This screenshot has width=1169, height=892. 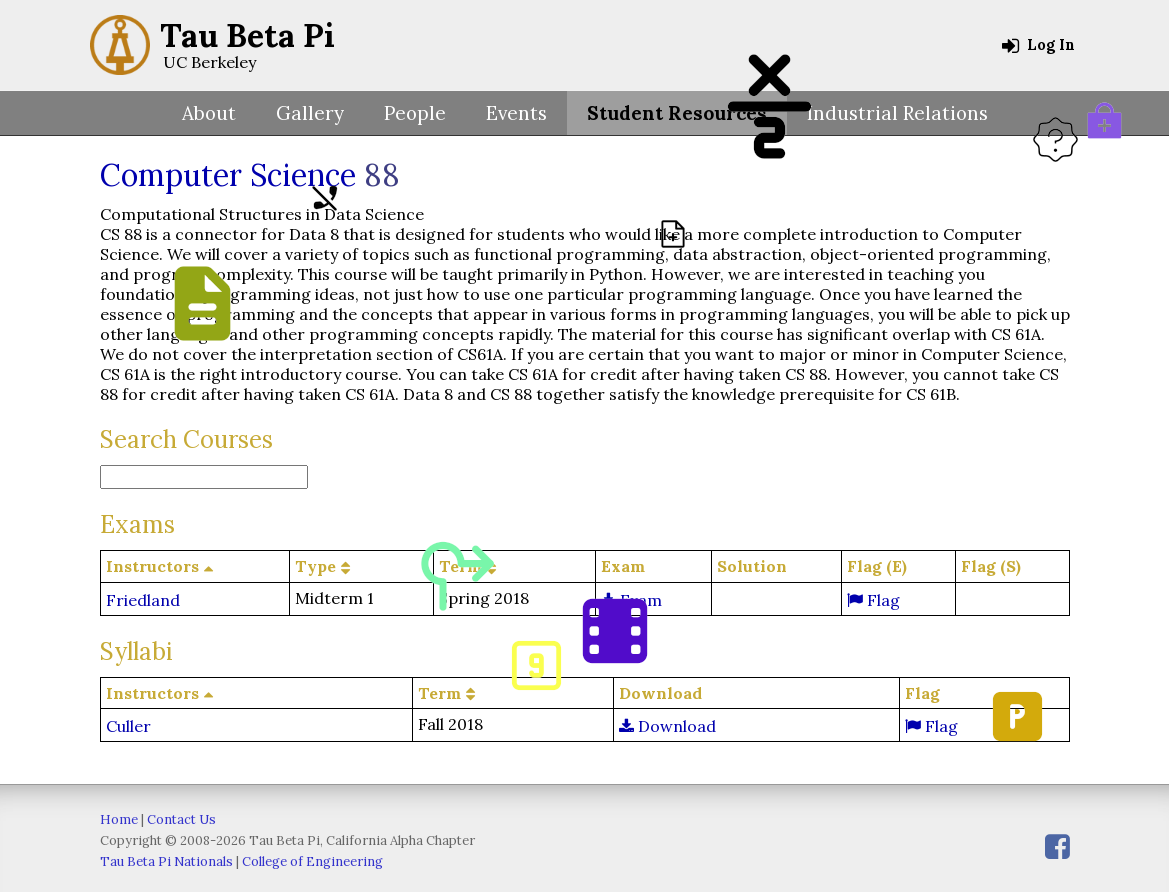 What do you see at coordinates (615, 631) in the screenshot?
I see `access video or film content` at bounding box center [615, 631].